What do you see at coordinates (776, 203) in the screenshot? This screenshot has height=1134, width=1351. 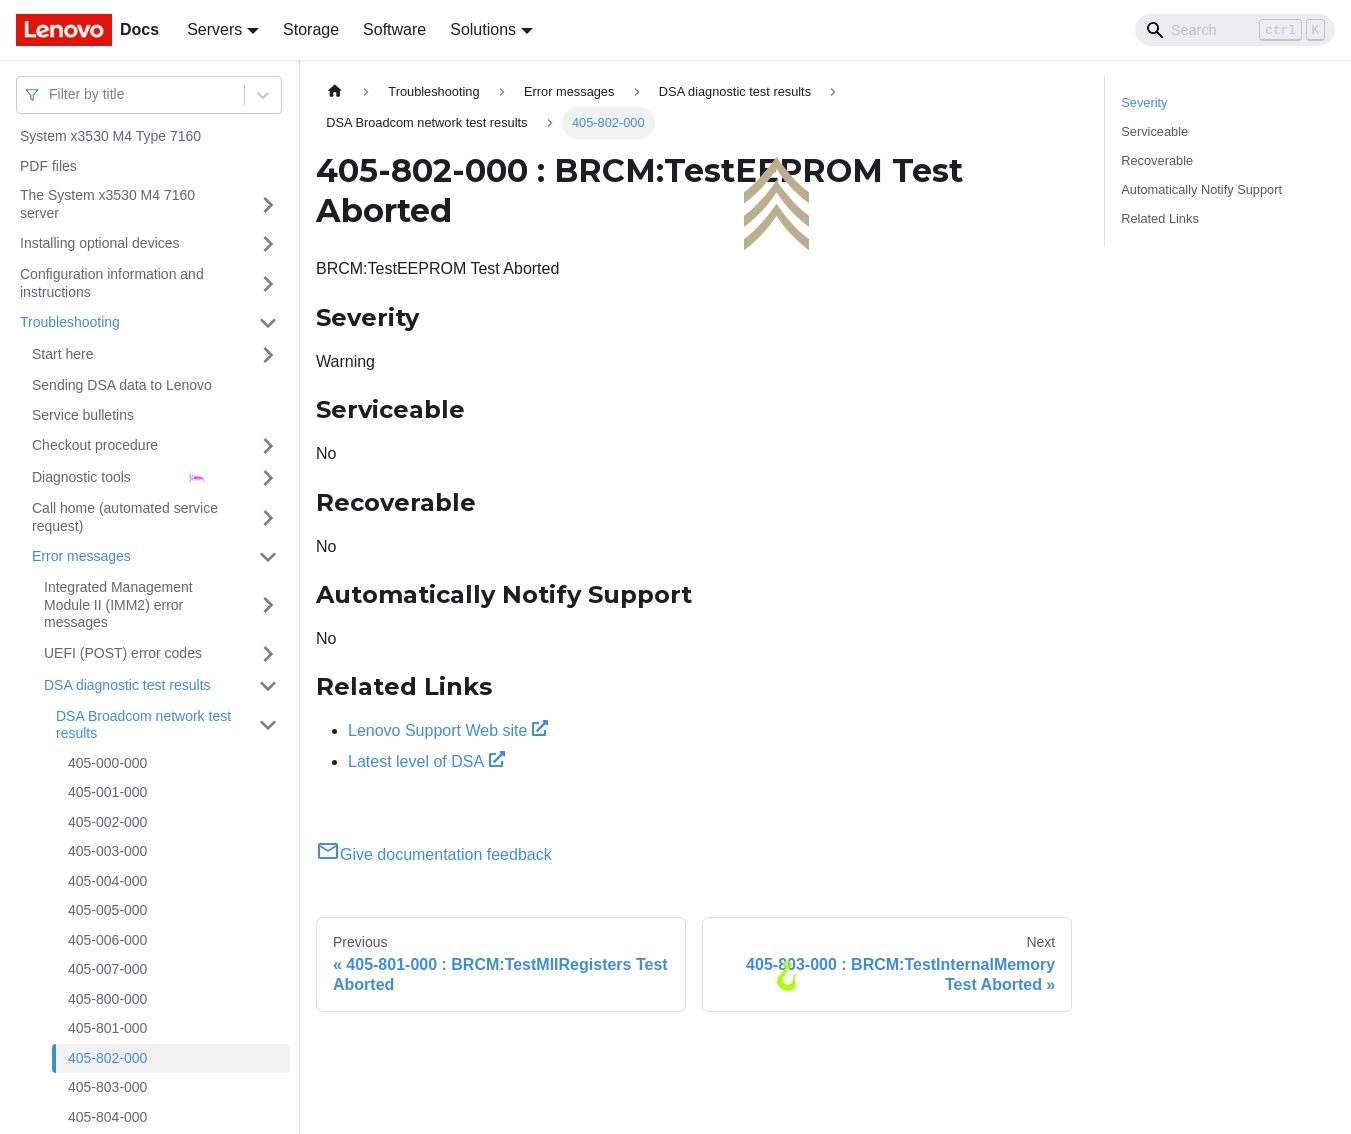 I see `indicates sergeant rank or military status` at bounding box center [776, 203].